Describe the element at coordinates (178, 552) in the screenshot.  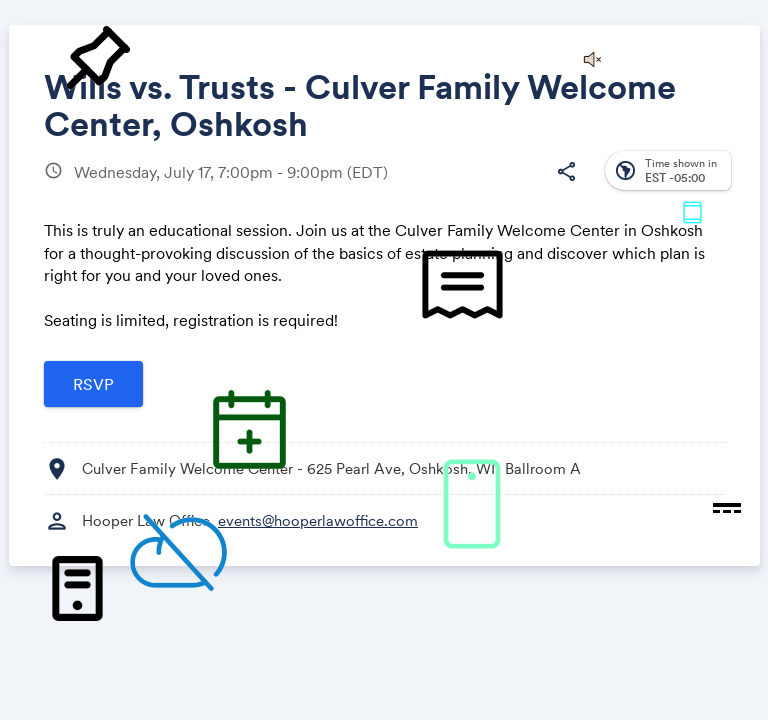
I see `cloud storage unavailable or disconnected` at that location.